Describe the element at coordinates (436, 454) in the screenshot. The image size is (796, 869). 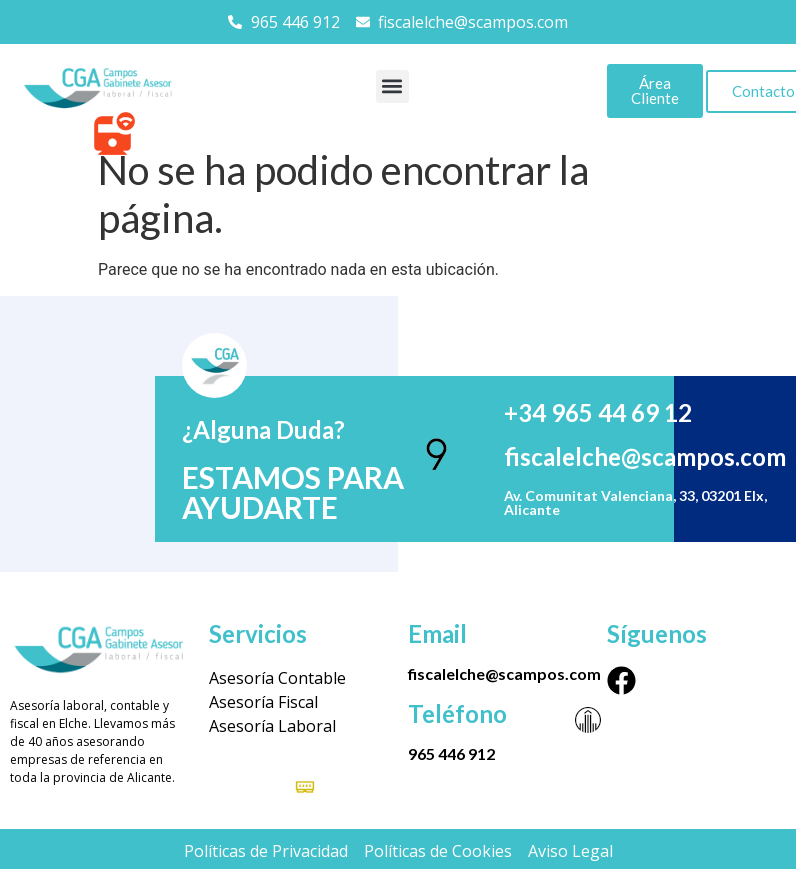
I see `select number 9 from a list or keypad` at that location.